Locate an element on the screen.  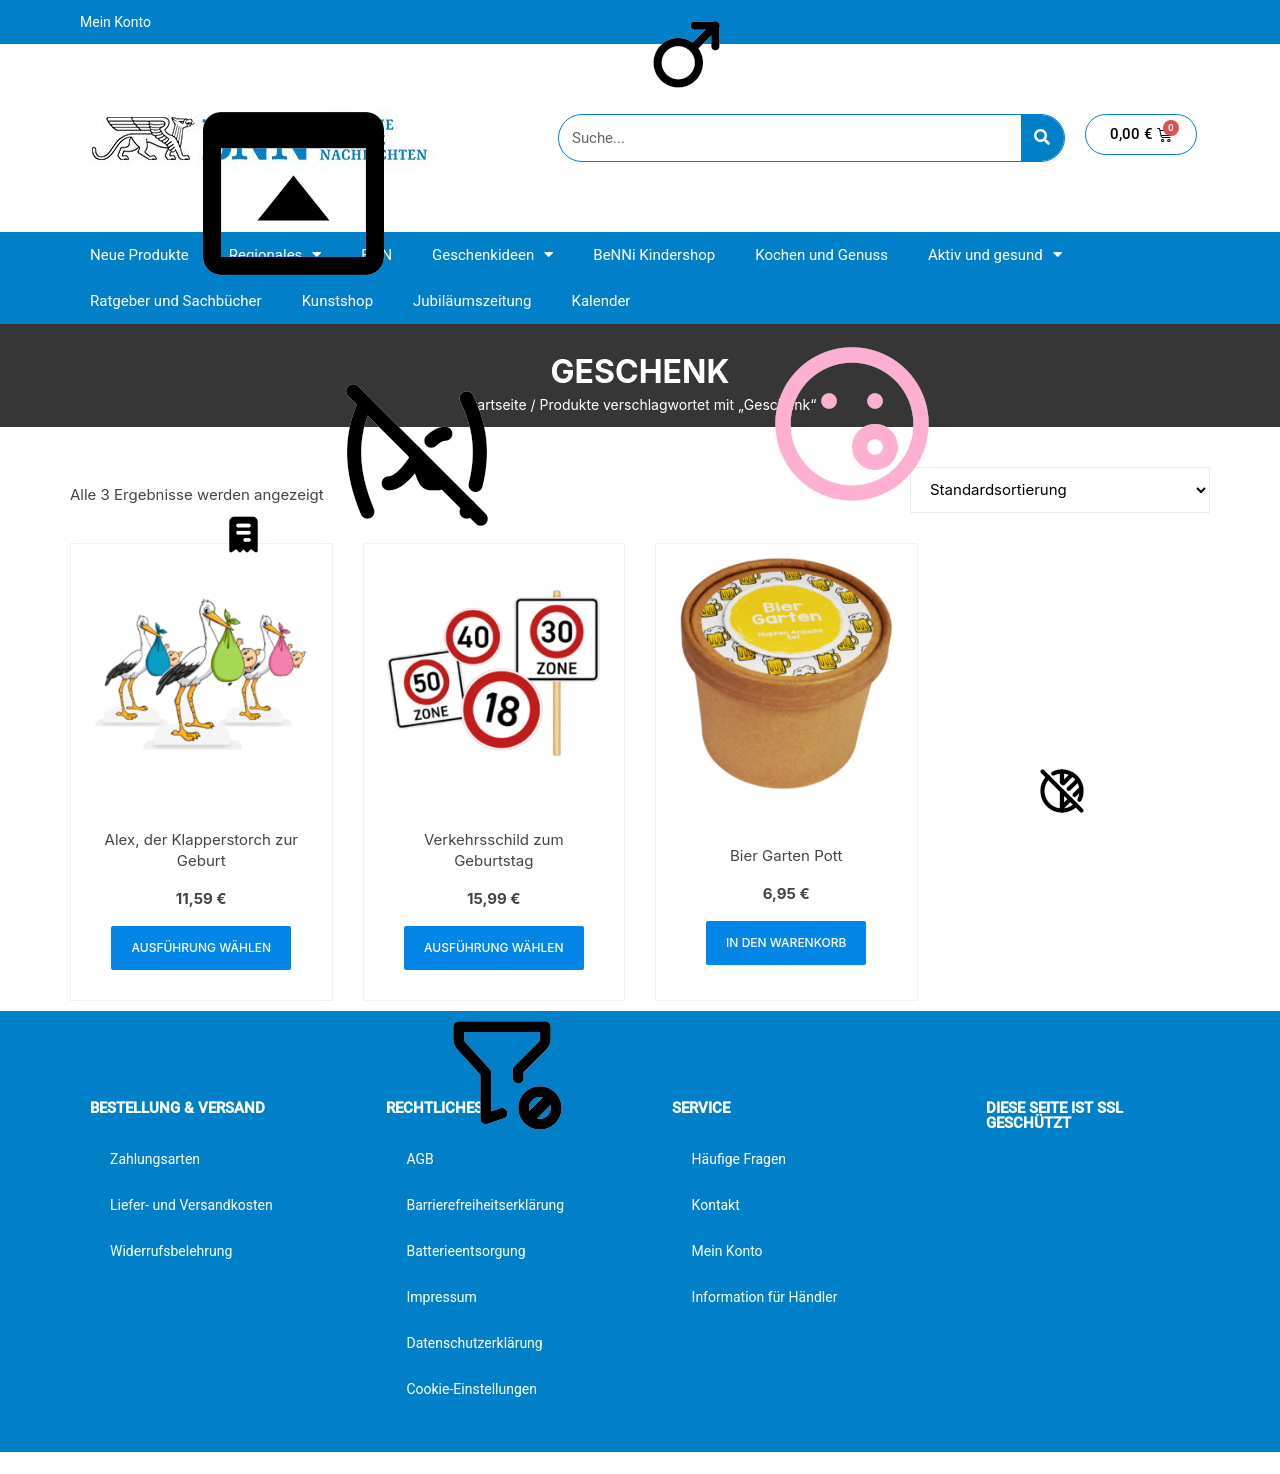
indicates singing or karaoke mode is located at coordinates (852, 424).